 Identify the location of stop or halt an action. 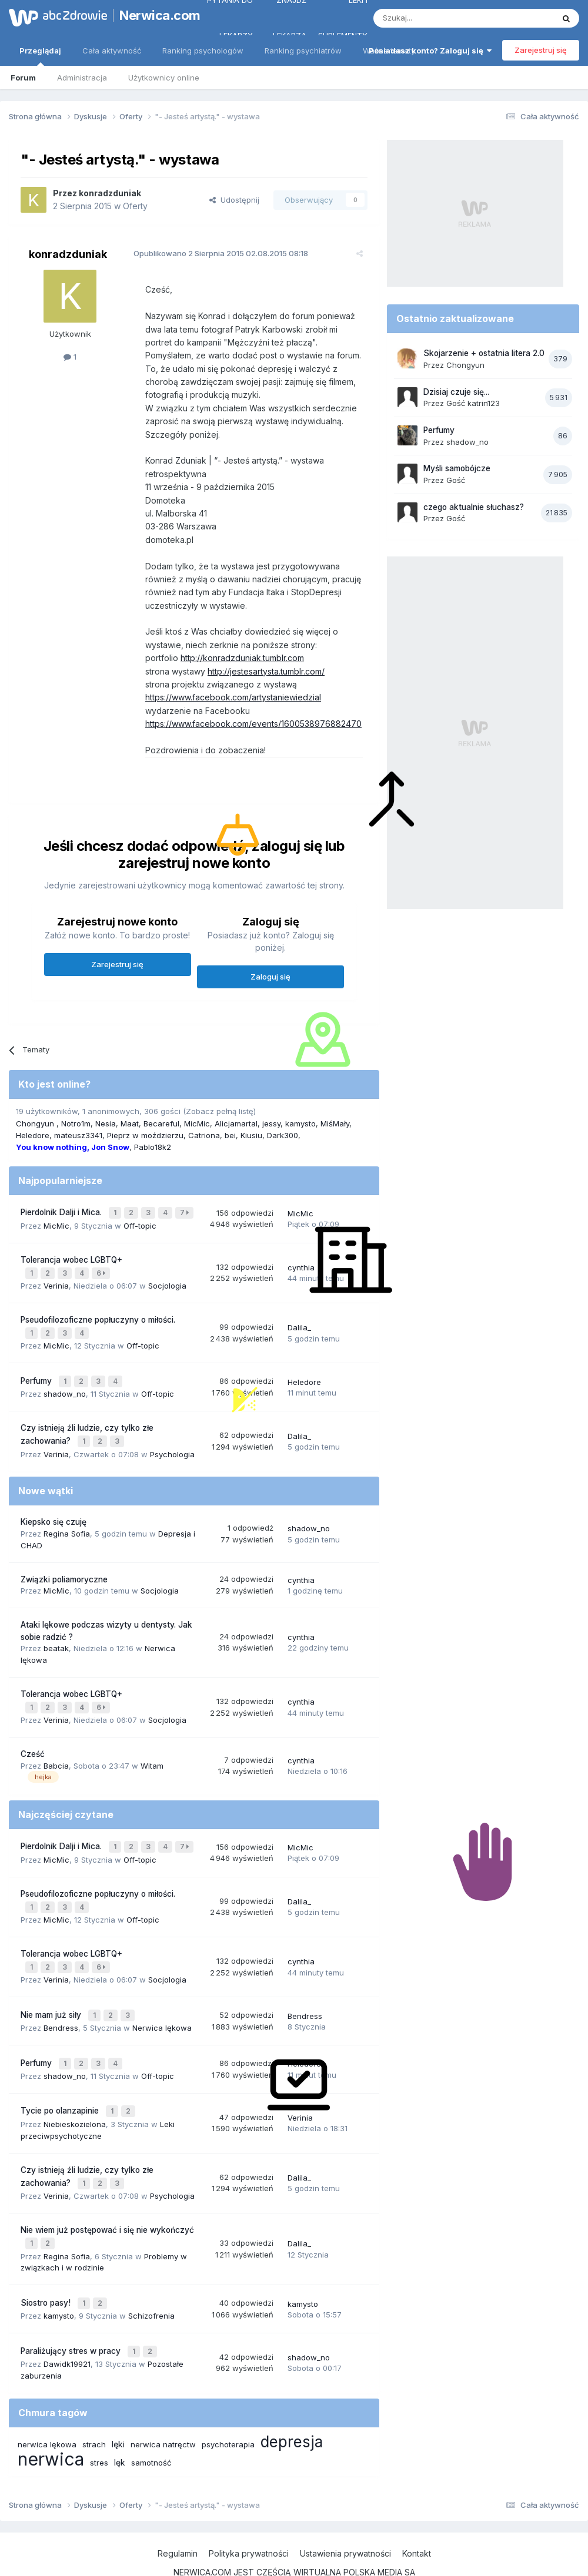
(482, 1861).